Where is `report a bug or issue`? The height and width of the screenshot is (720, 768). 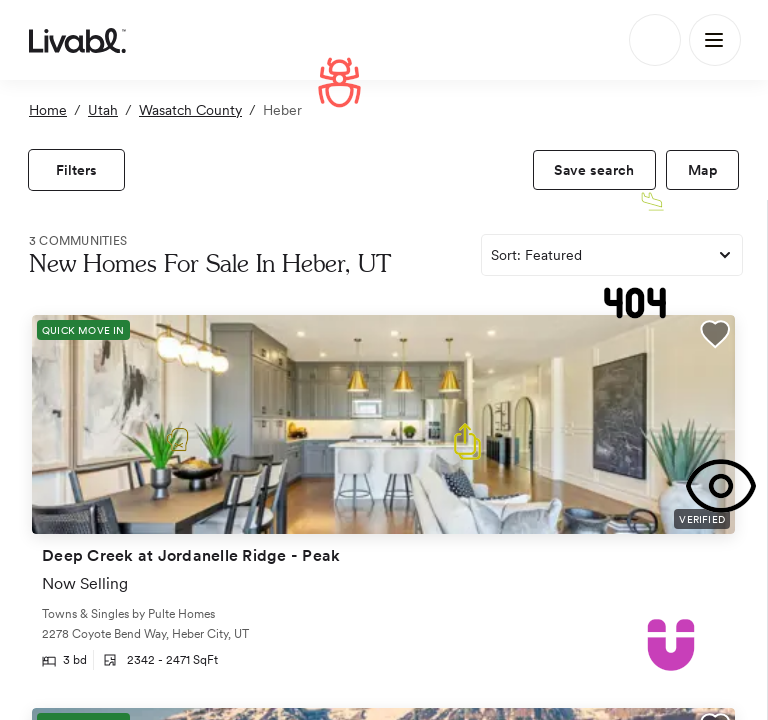
report a bug or issue is located at coordinates (339, 82).